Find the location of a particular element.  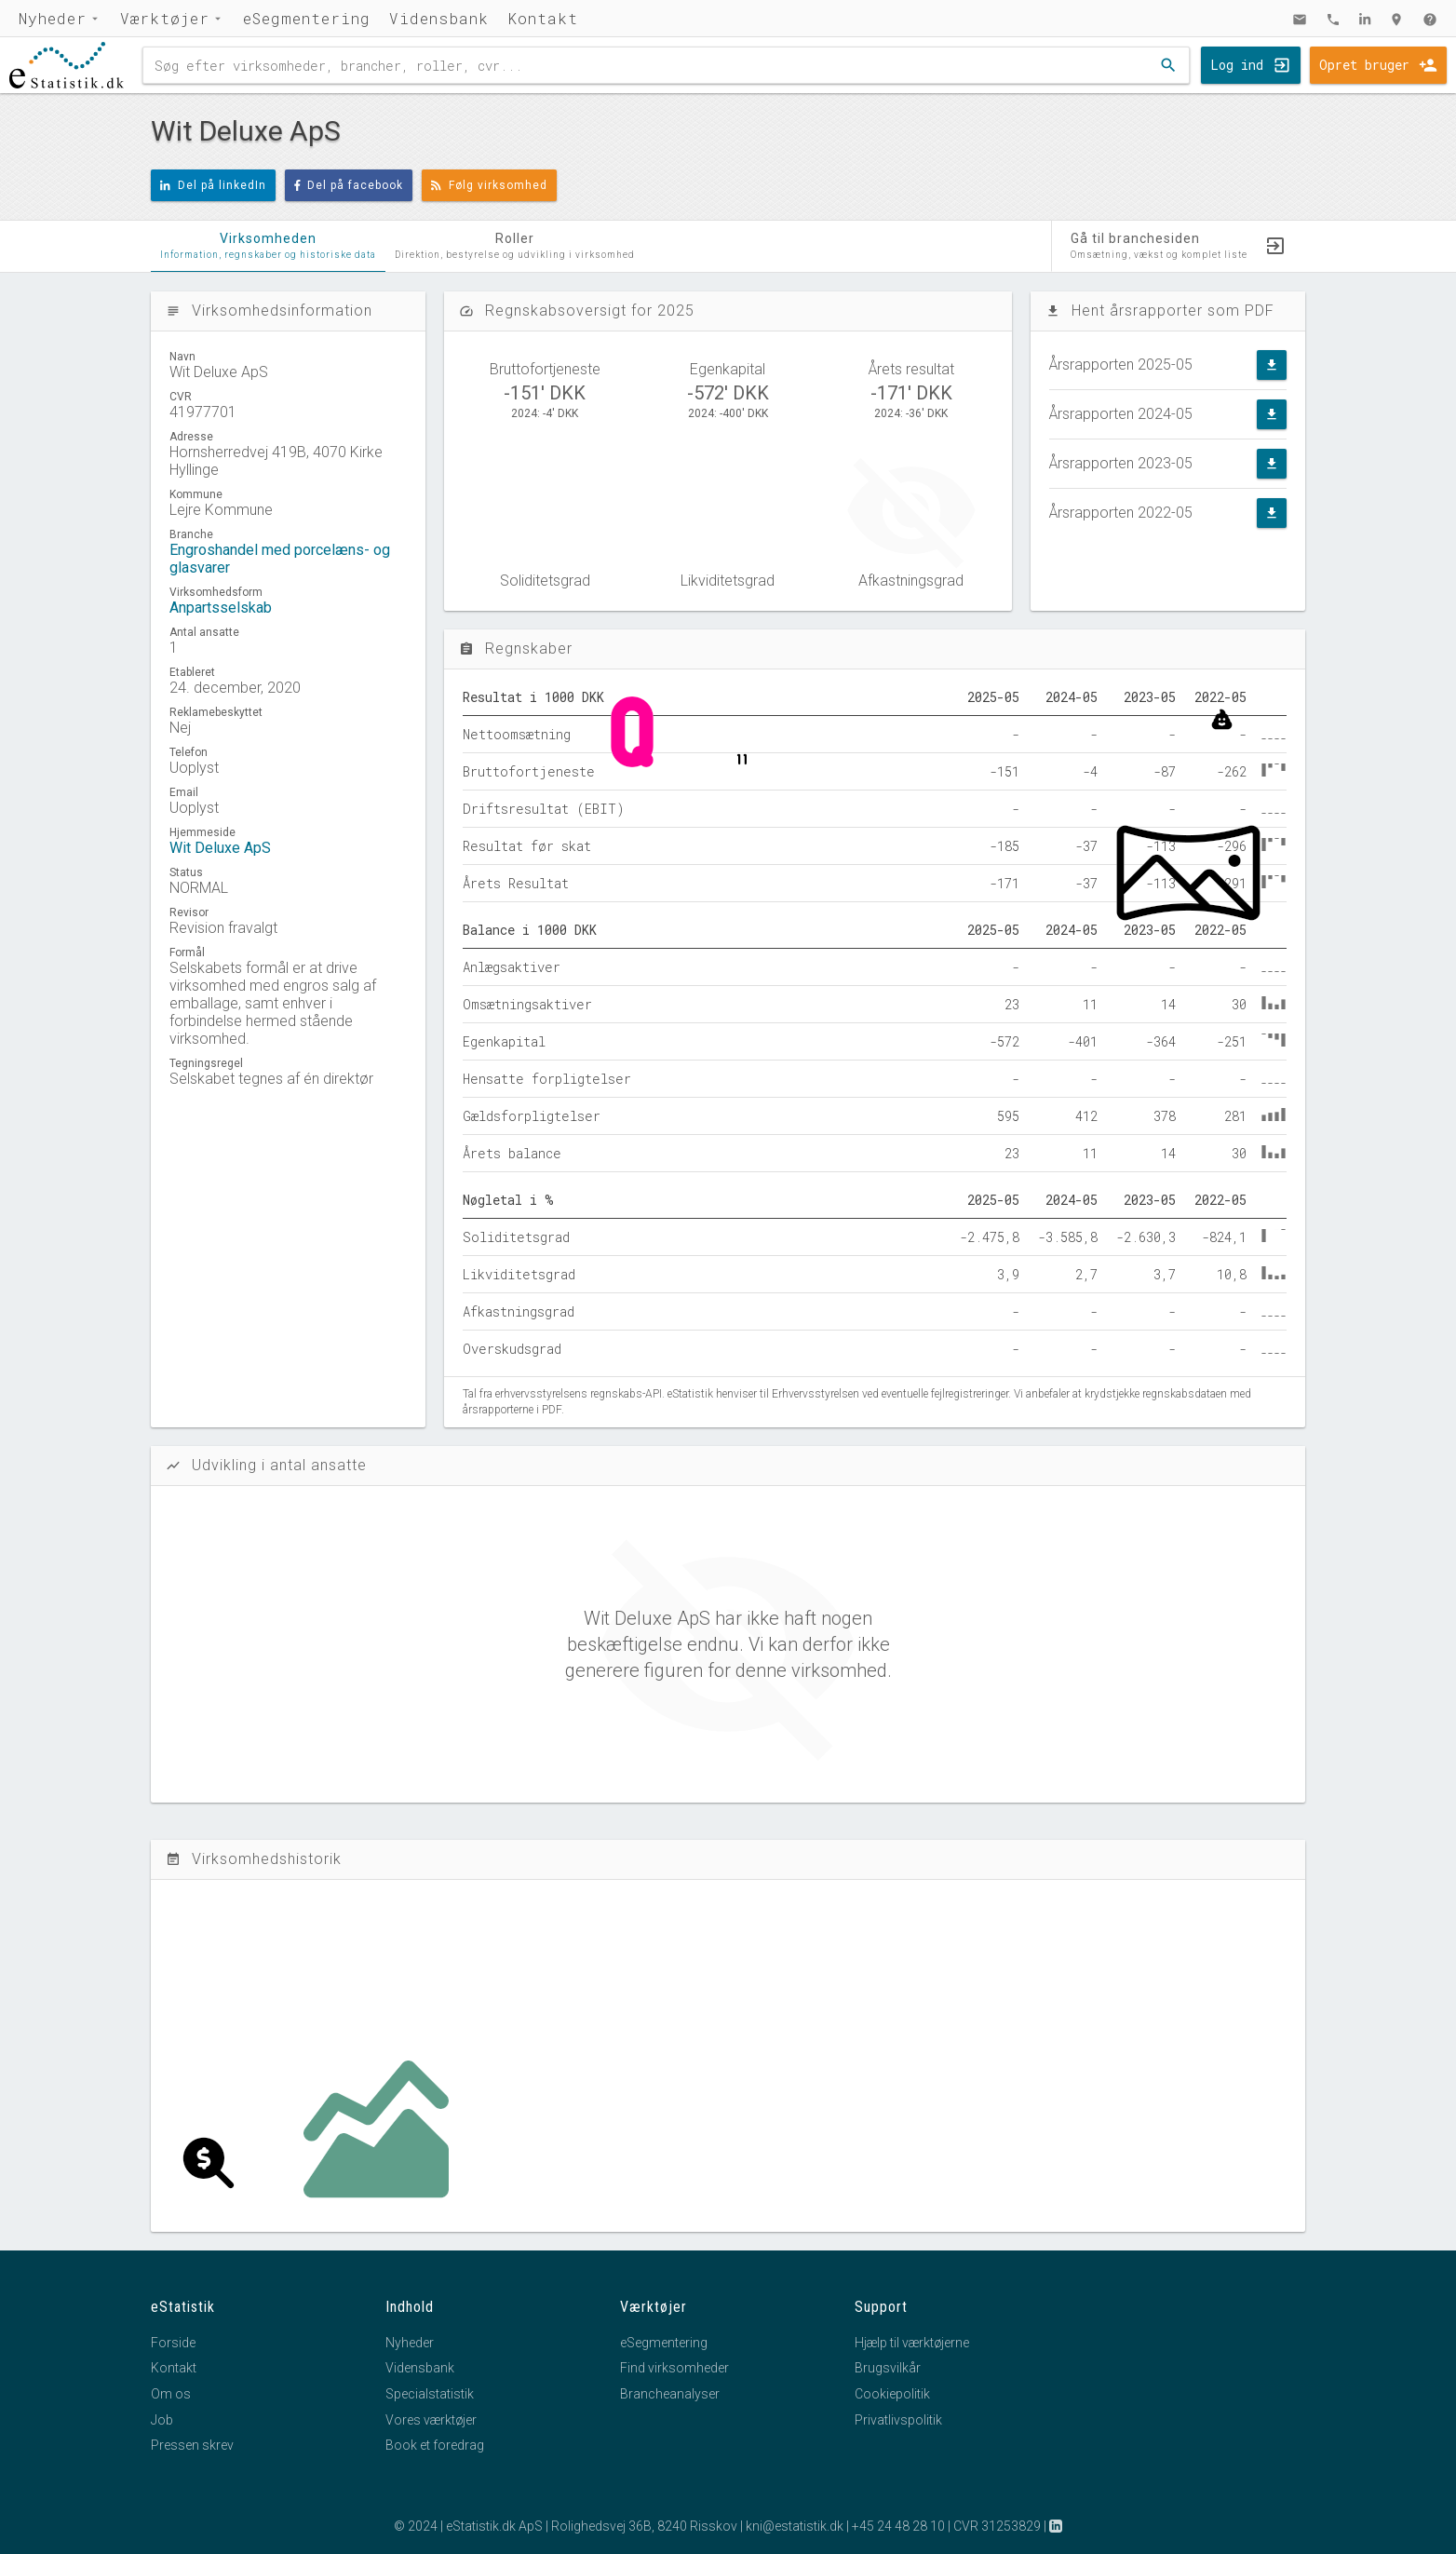

indicates item number 11 in a list or sequence is located at coordinates (742, 759).